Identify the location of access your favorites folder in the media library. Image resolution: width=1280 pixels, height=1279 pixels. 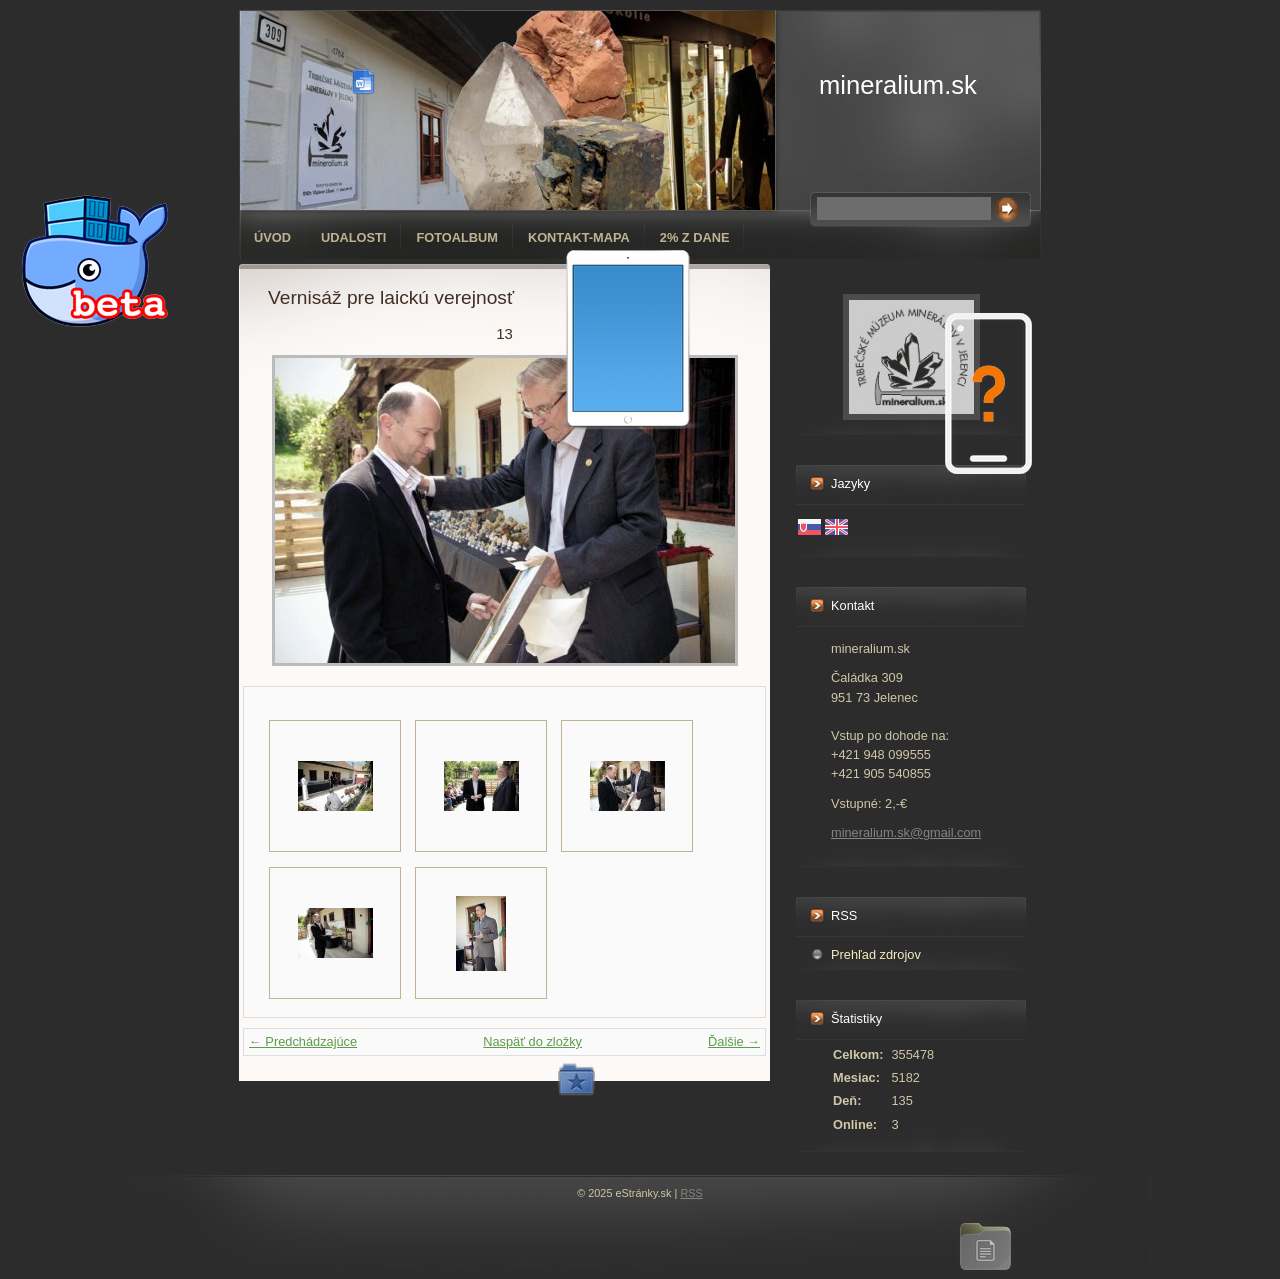
(576, 1079).